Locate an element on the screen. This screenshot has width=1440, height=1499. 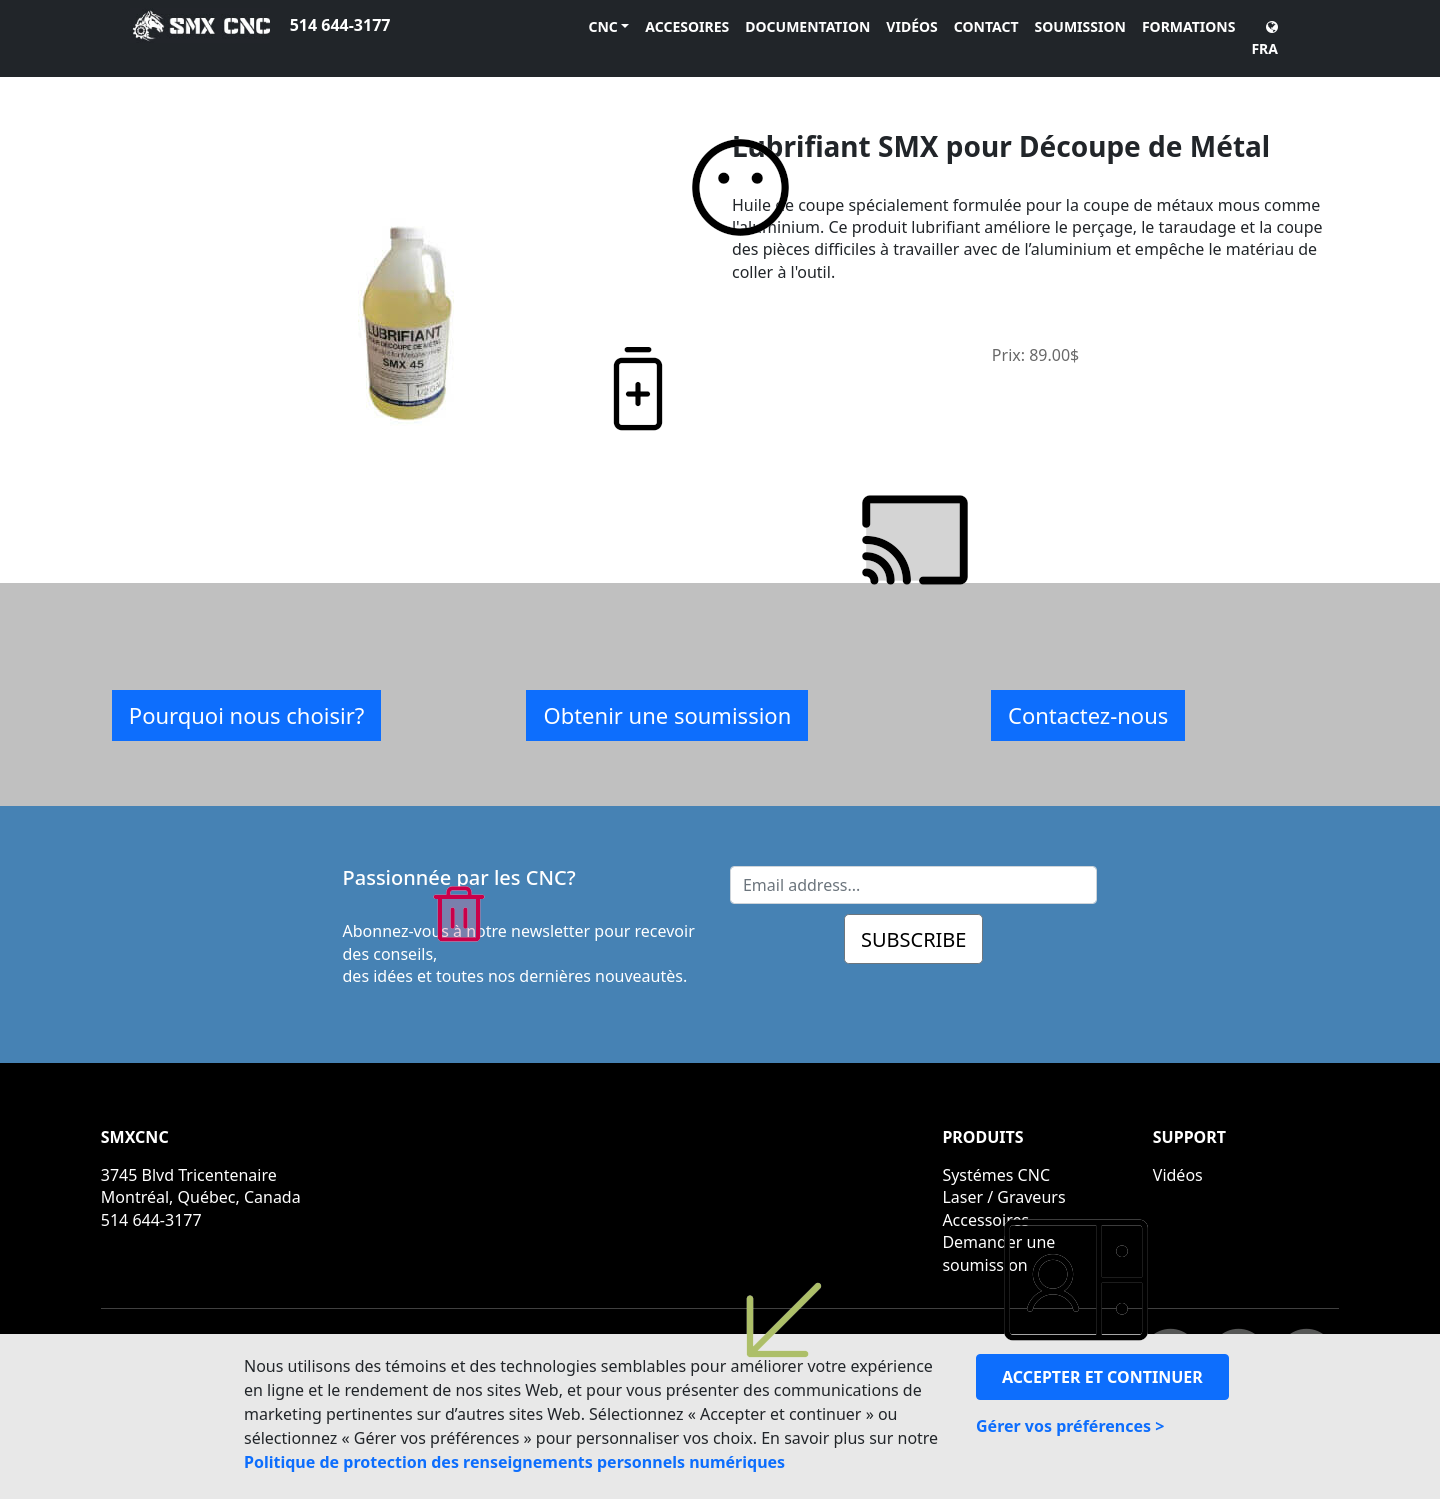
delete selected item is located at coordinates (459, 916).